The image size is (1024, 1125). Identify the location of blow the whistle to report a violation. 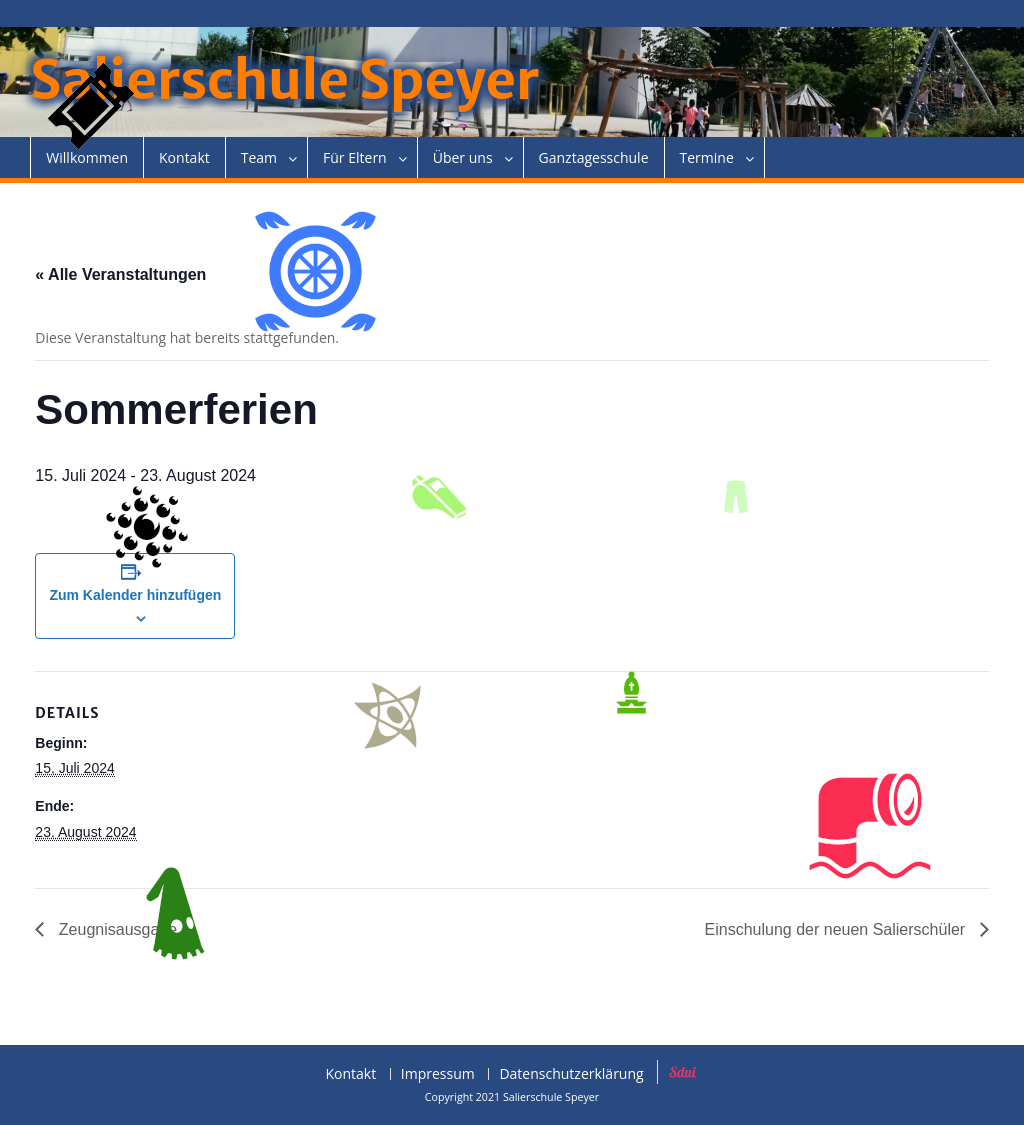
(439, 497).